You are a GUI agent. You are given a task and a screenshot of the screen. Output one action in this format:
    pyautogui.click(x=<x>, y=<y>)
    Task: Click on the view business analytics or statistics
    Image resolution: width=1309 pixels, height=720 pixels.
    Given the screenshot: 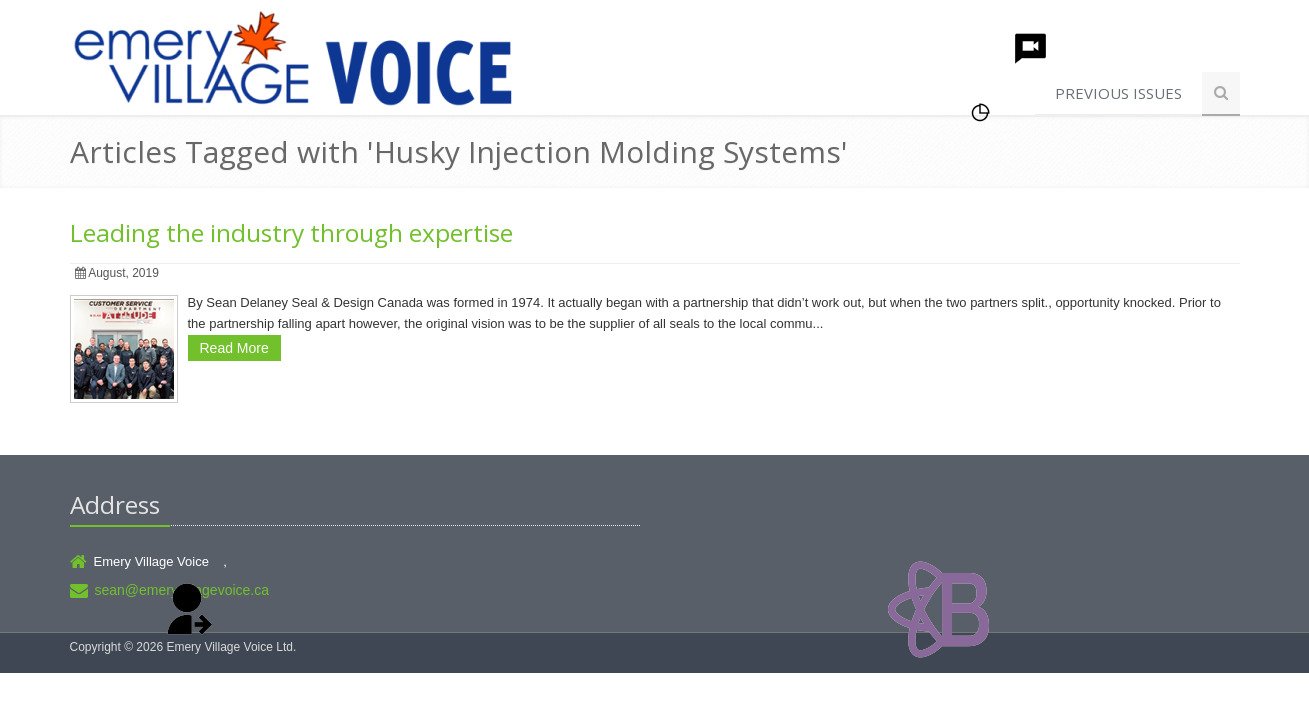 What is the action you would take?
    pyautogui.click(x=980, y=113)
    